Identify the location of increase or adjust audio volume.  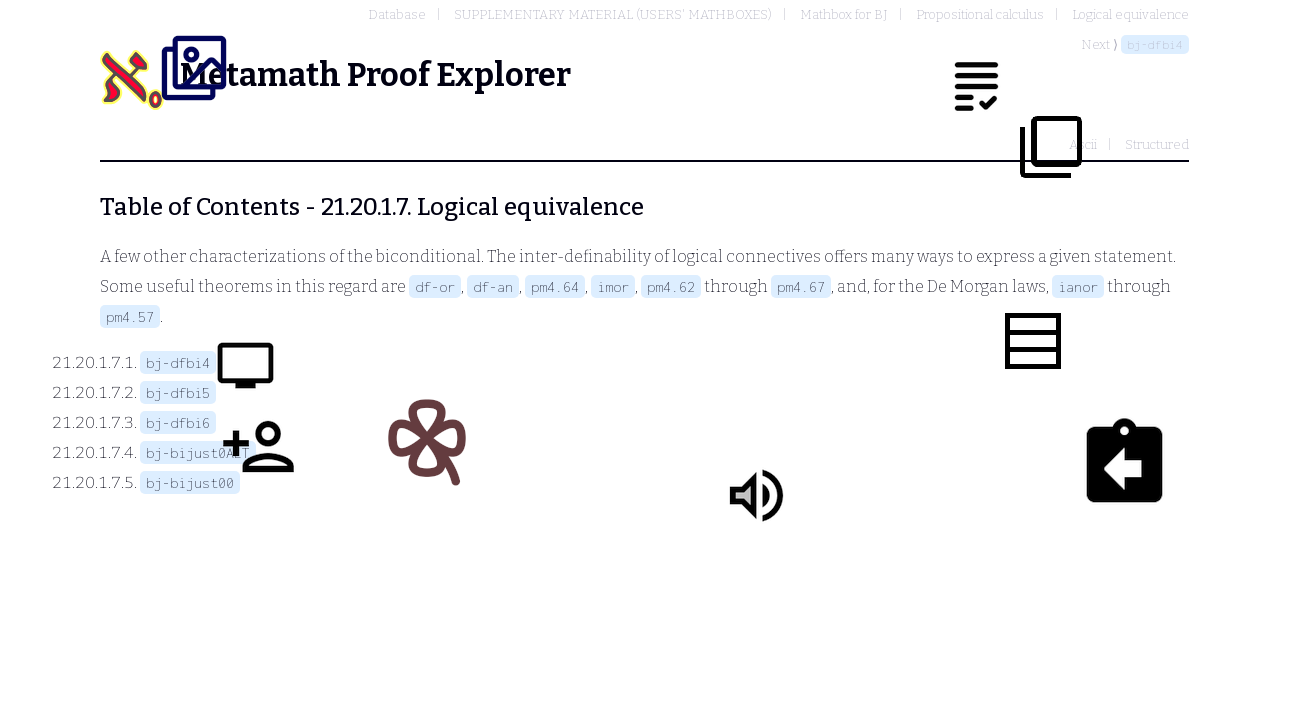
(756, 495).